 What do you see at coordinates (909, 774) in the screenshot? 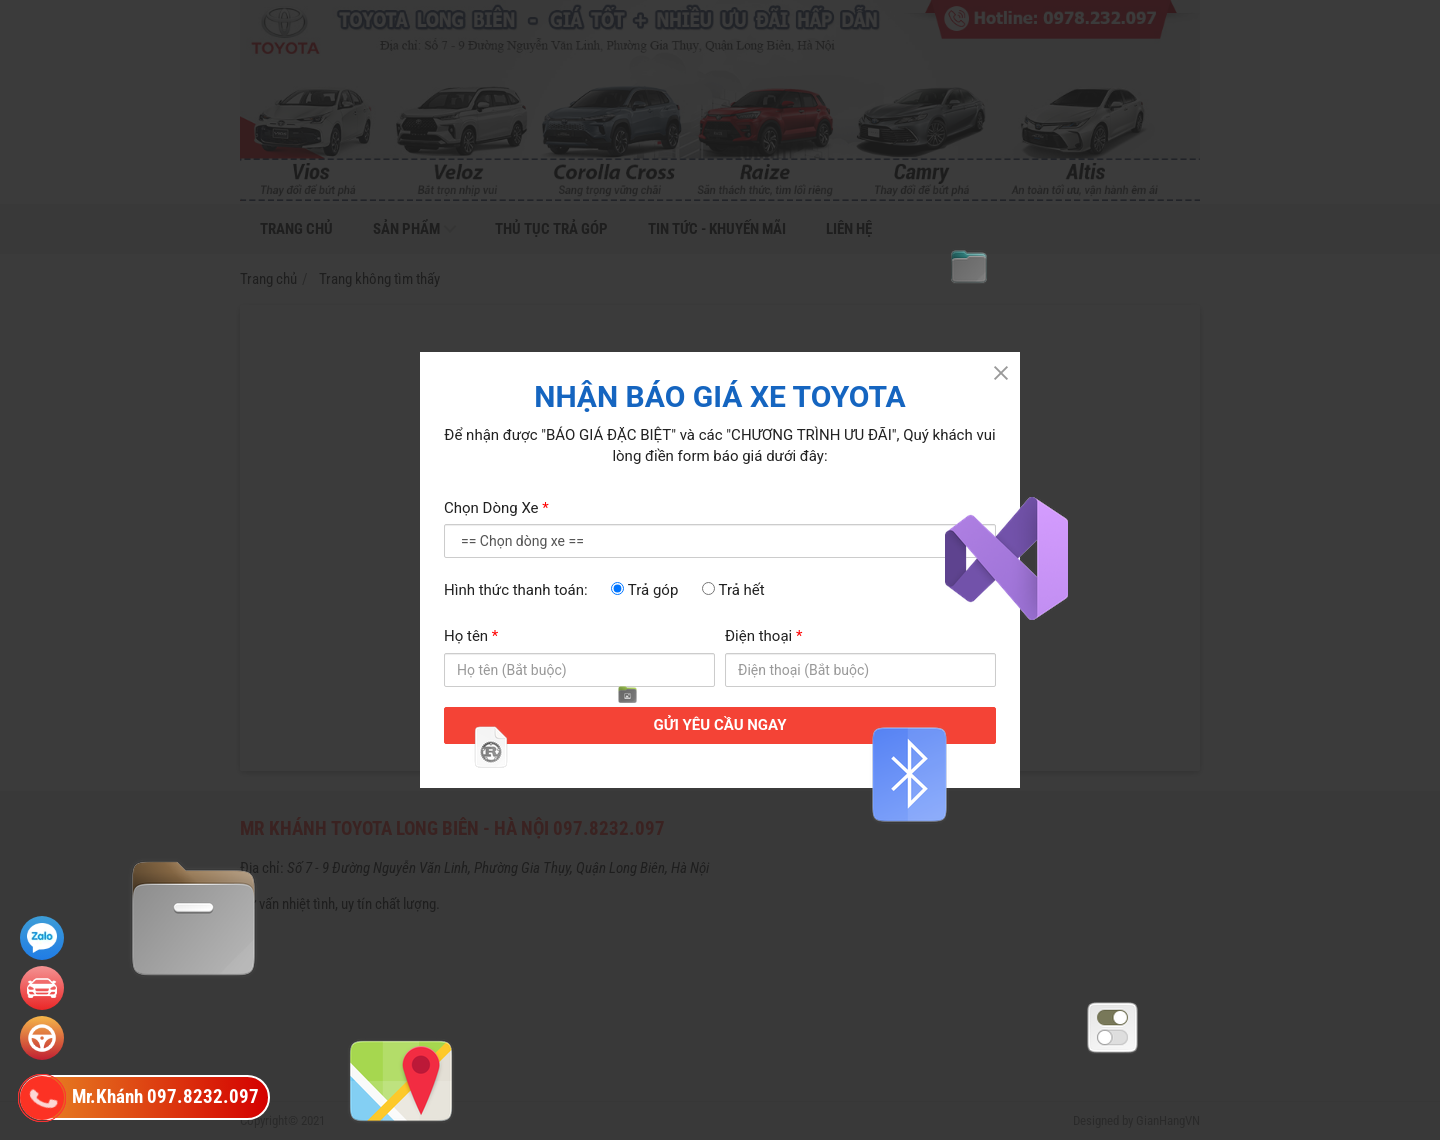
I see `open bluetooth settings` at bounding box center [909, 774].